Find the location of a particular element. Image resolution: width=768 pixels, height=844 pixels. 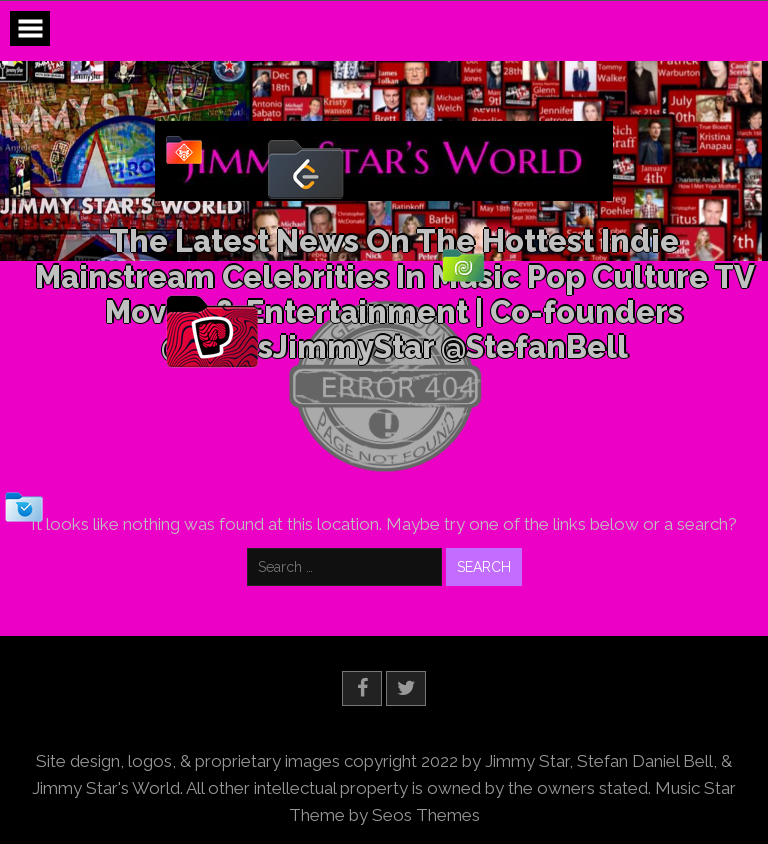

open GameJolt files folder is located at coordinates (463, 266).